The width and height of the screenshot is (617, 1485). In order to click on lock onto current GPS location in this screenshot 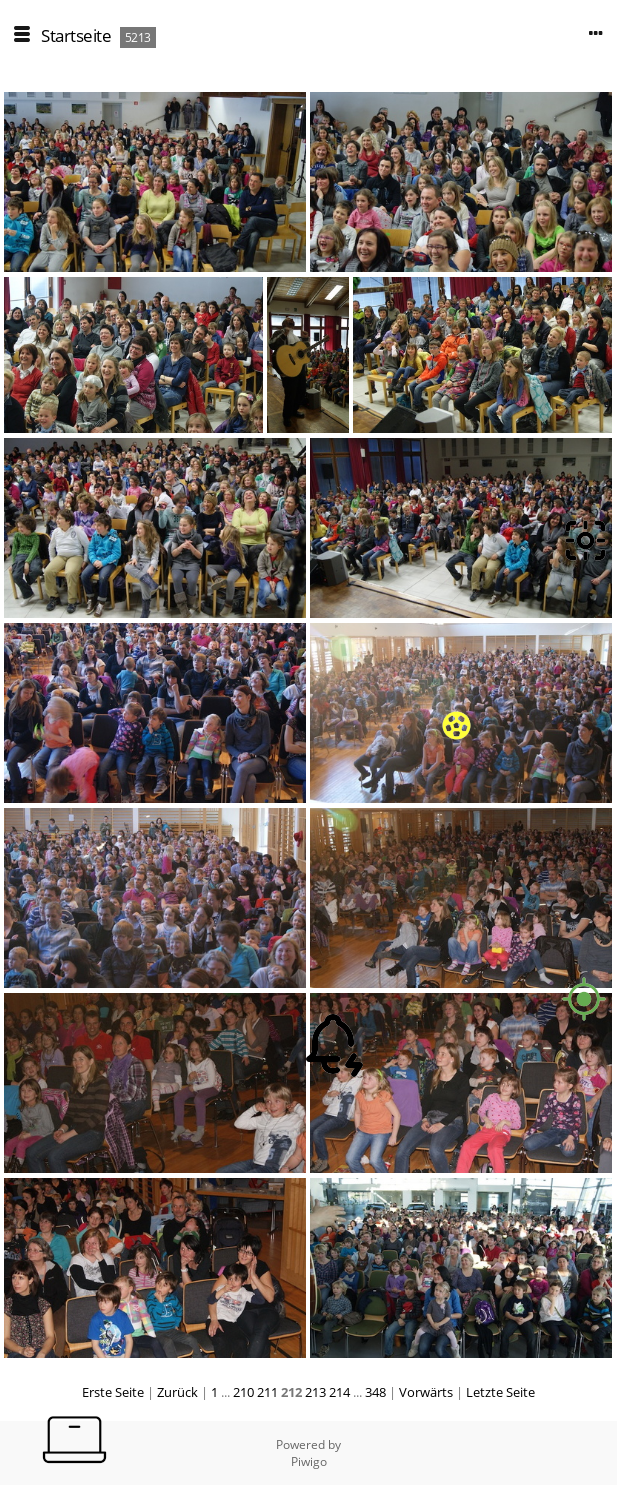, I will do `click(584, 999)`.